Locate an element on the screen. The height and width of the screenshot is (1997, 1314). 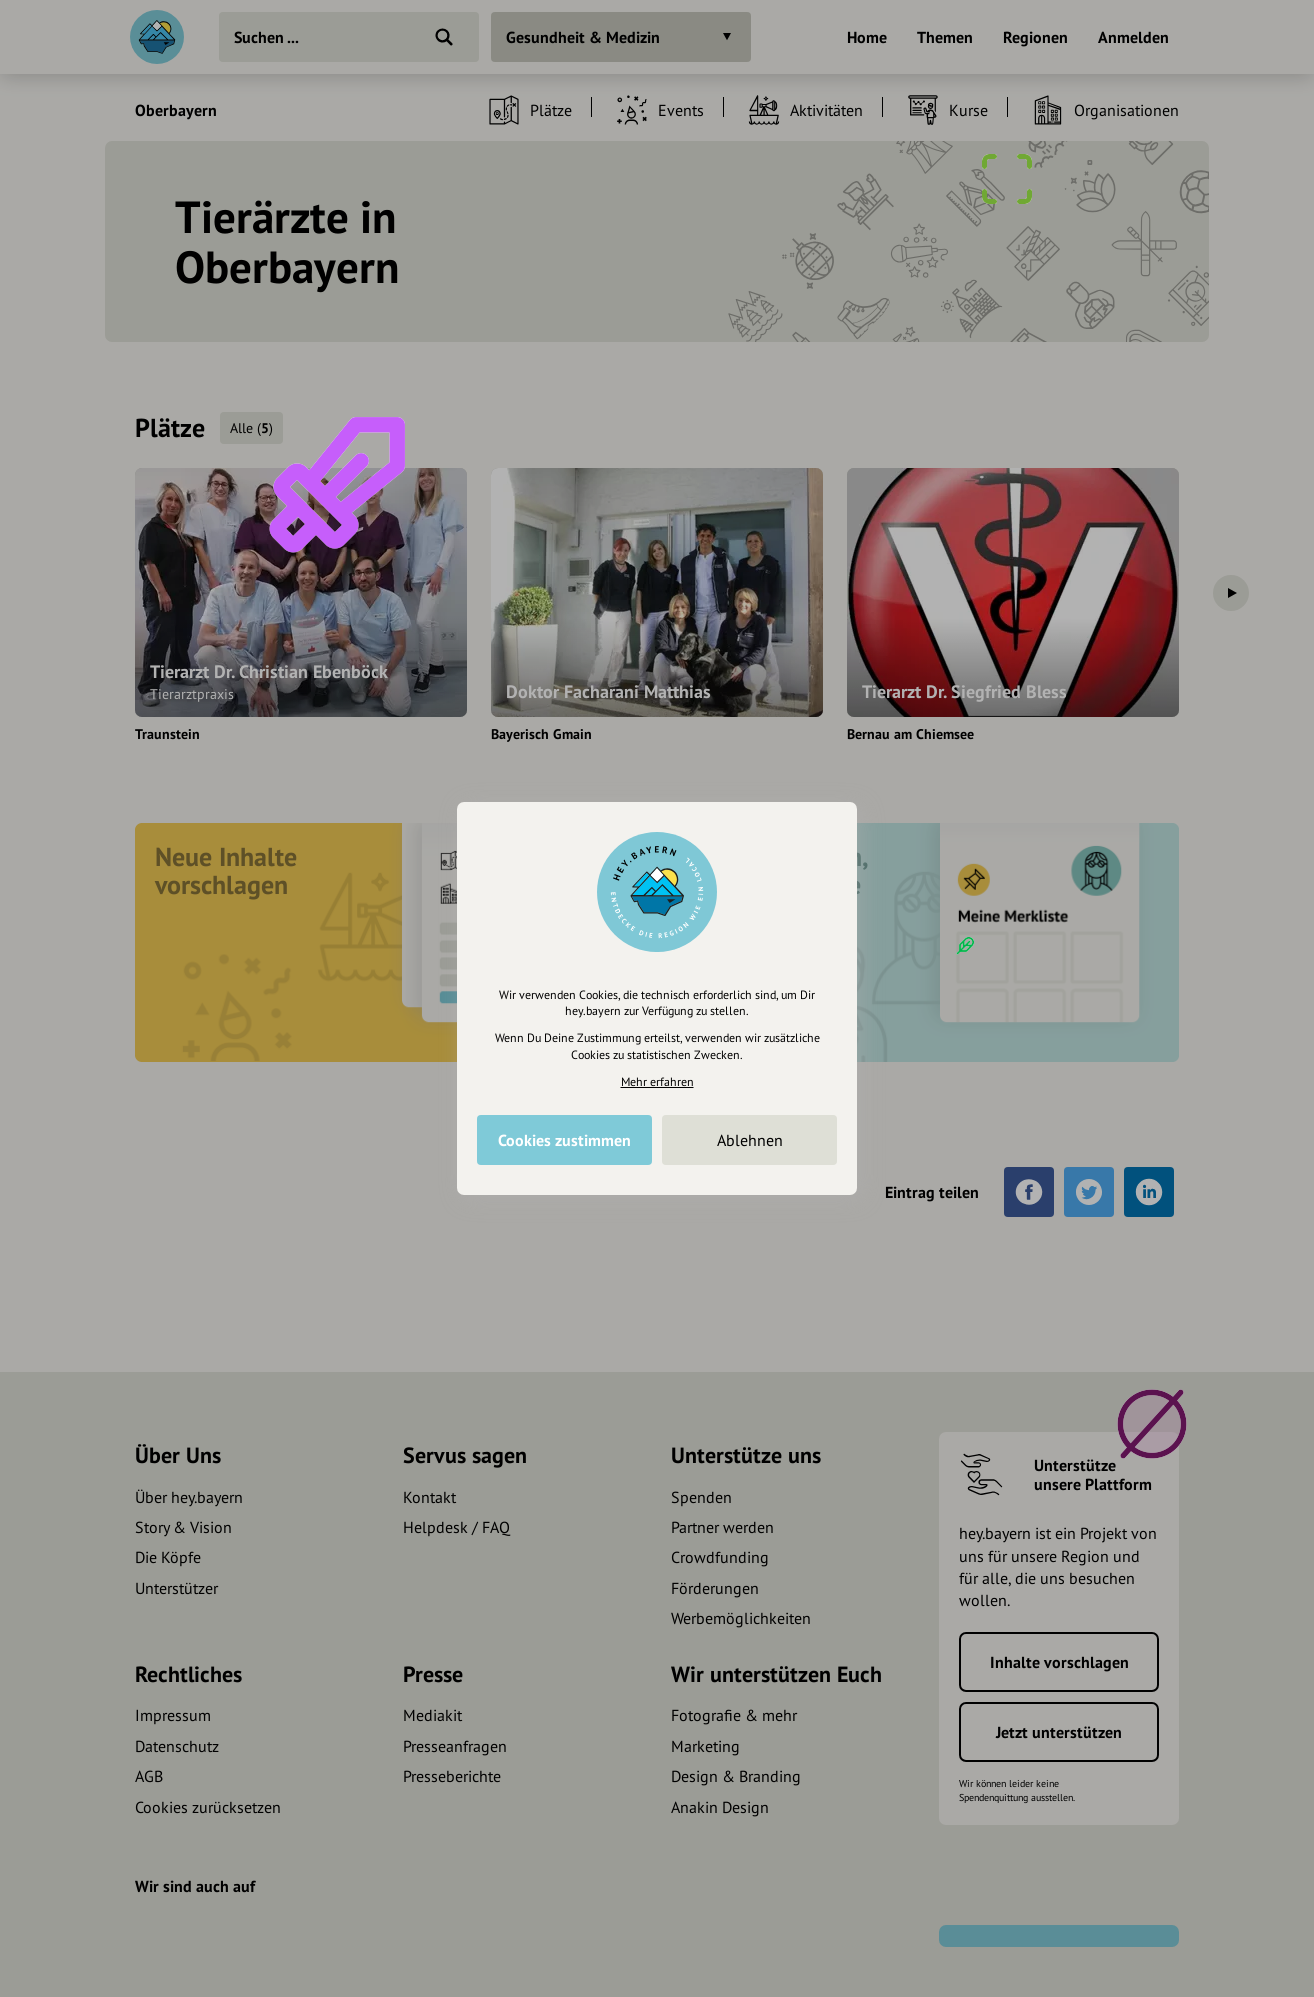
compose a new post or message is located at coordinates (965, 946).